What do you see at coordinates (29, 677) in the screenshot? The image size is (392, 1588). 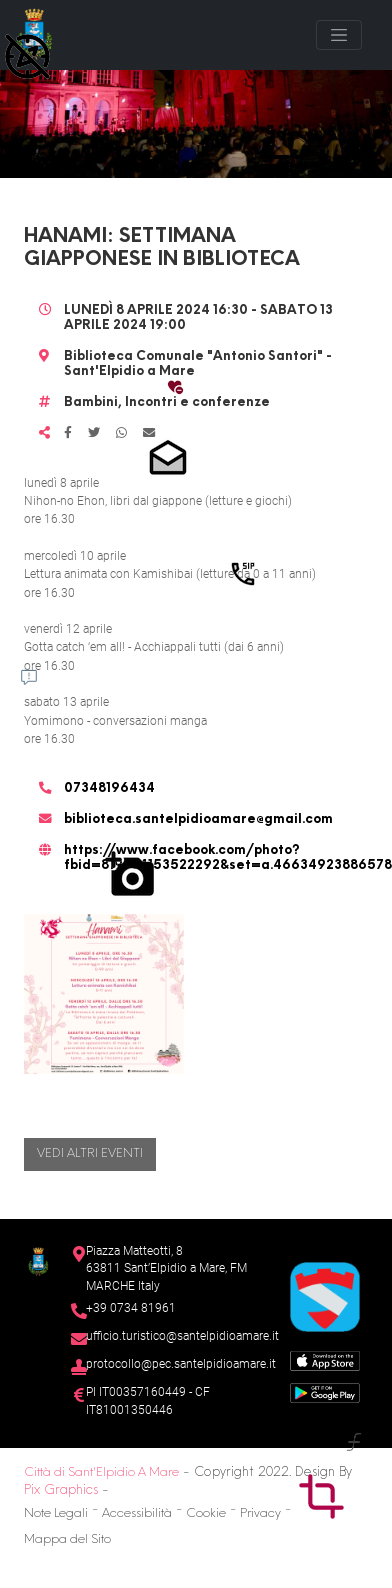 I see `report an issue or problem` at bounding box center [29, 677].